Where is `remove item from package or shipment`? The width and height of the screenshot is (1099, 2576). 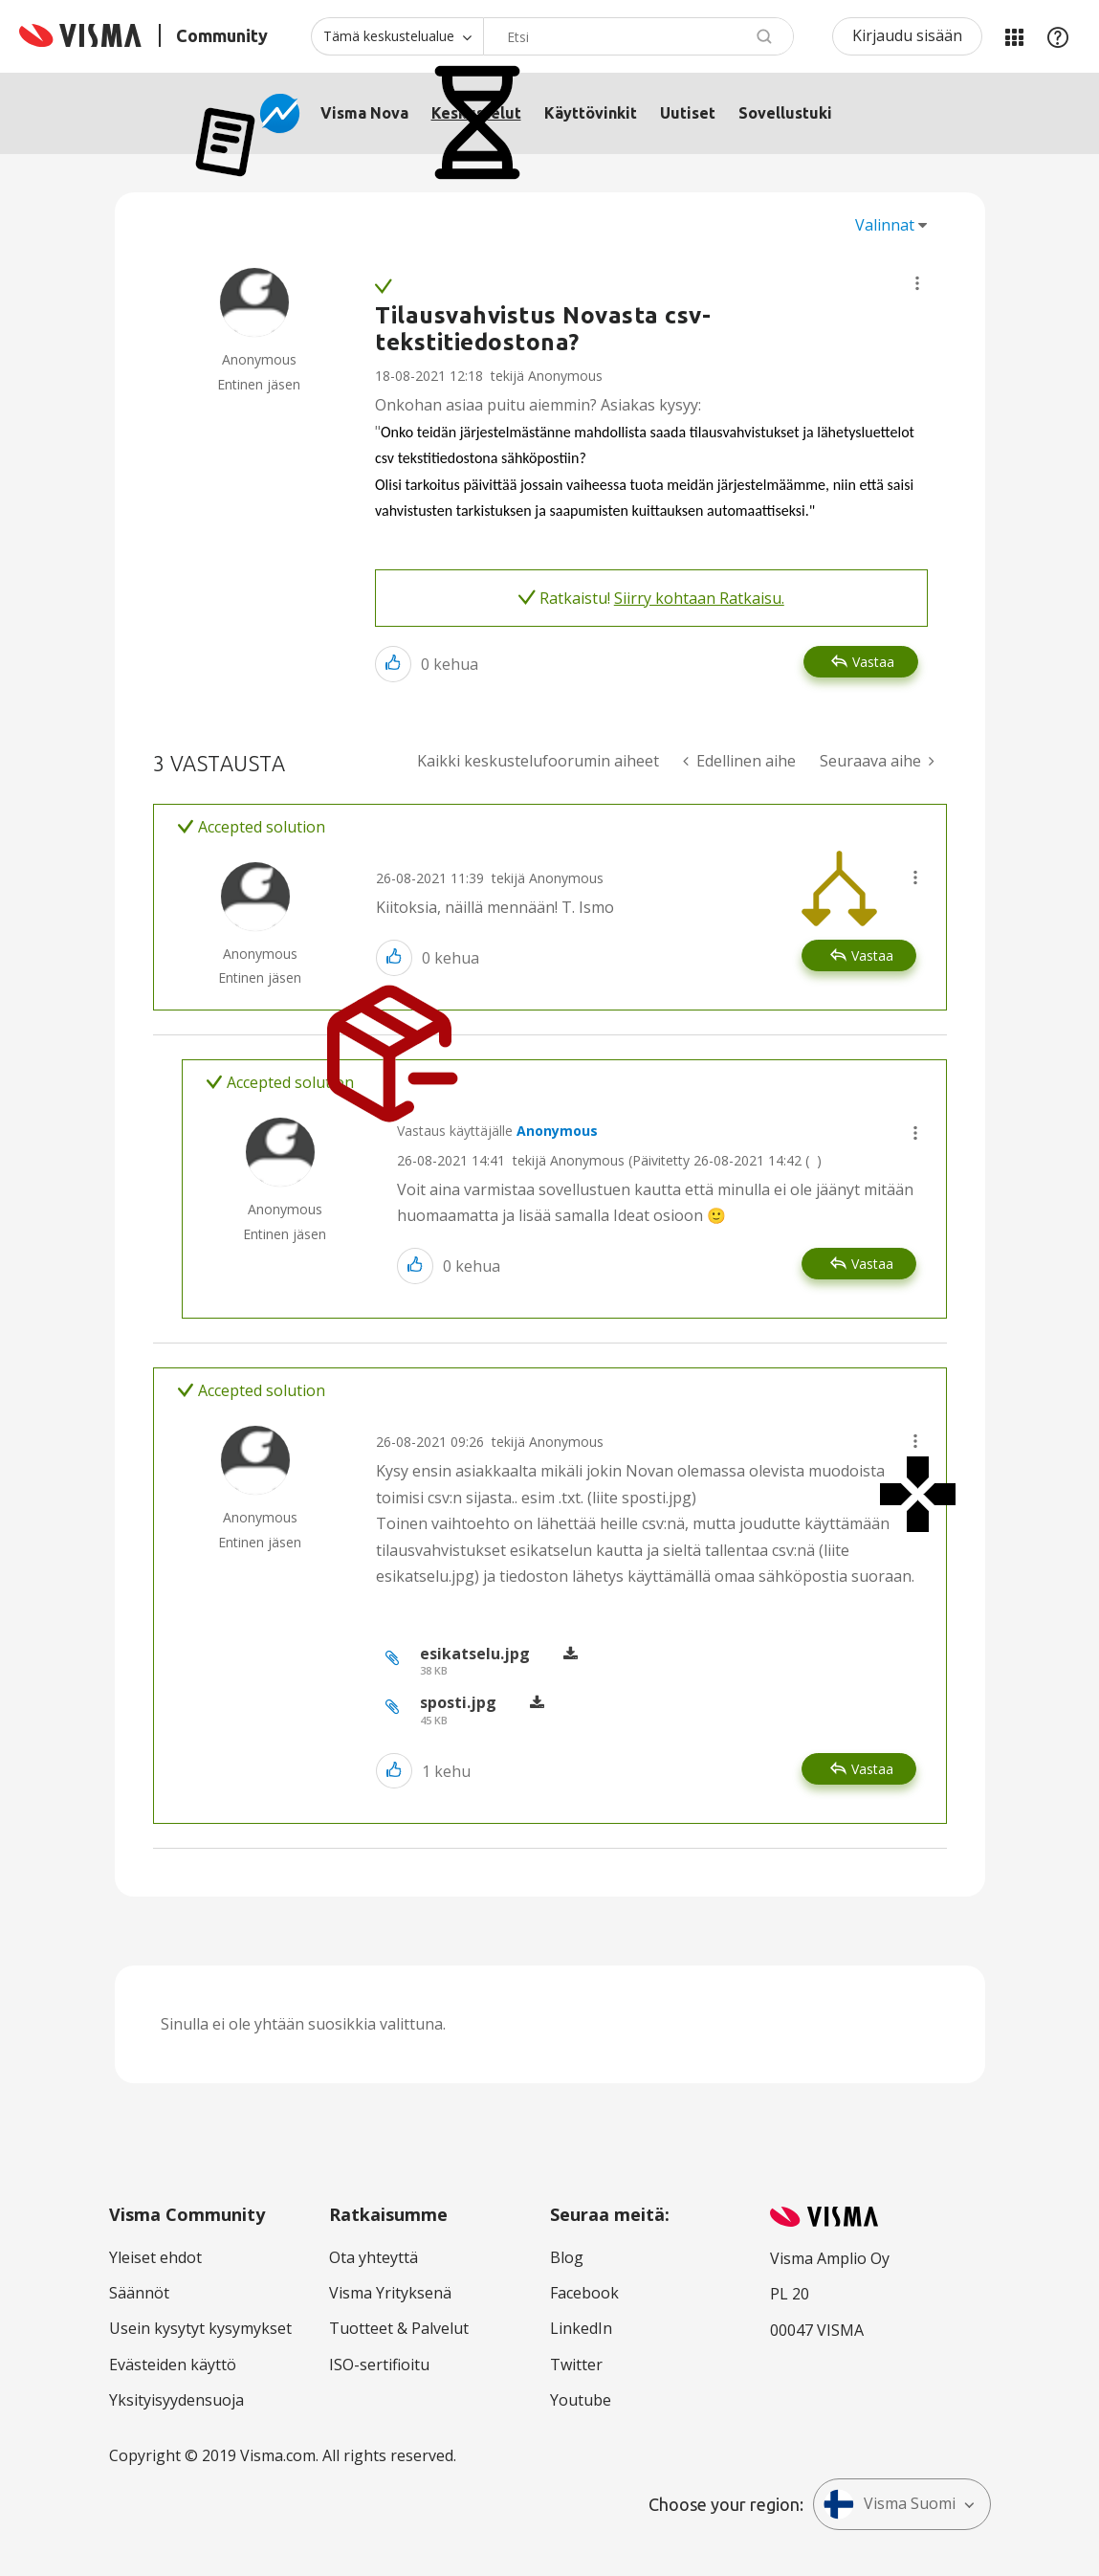
remove item from package or shipment is located at coordinates (389, 1054).